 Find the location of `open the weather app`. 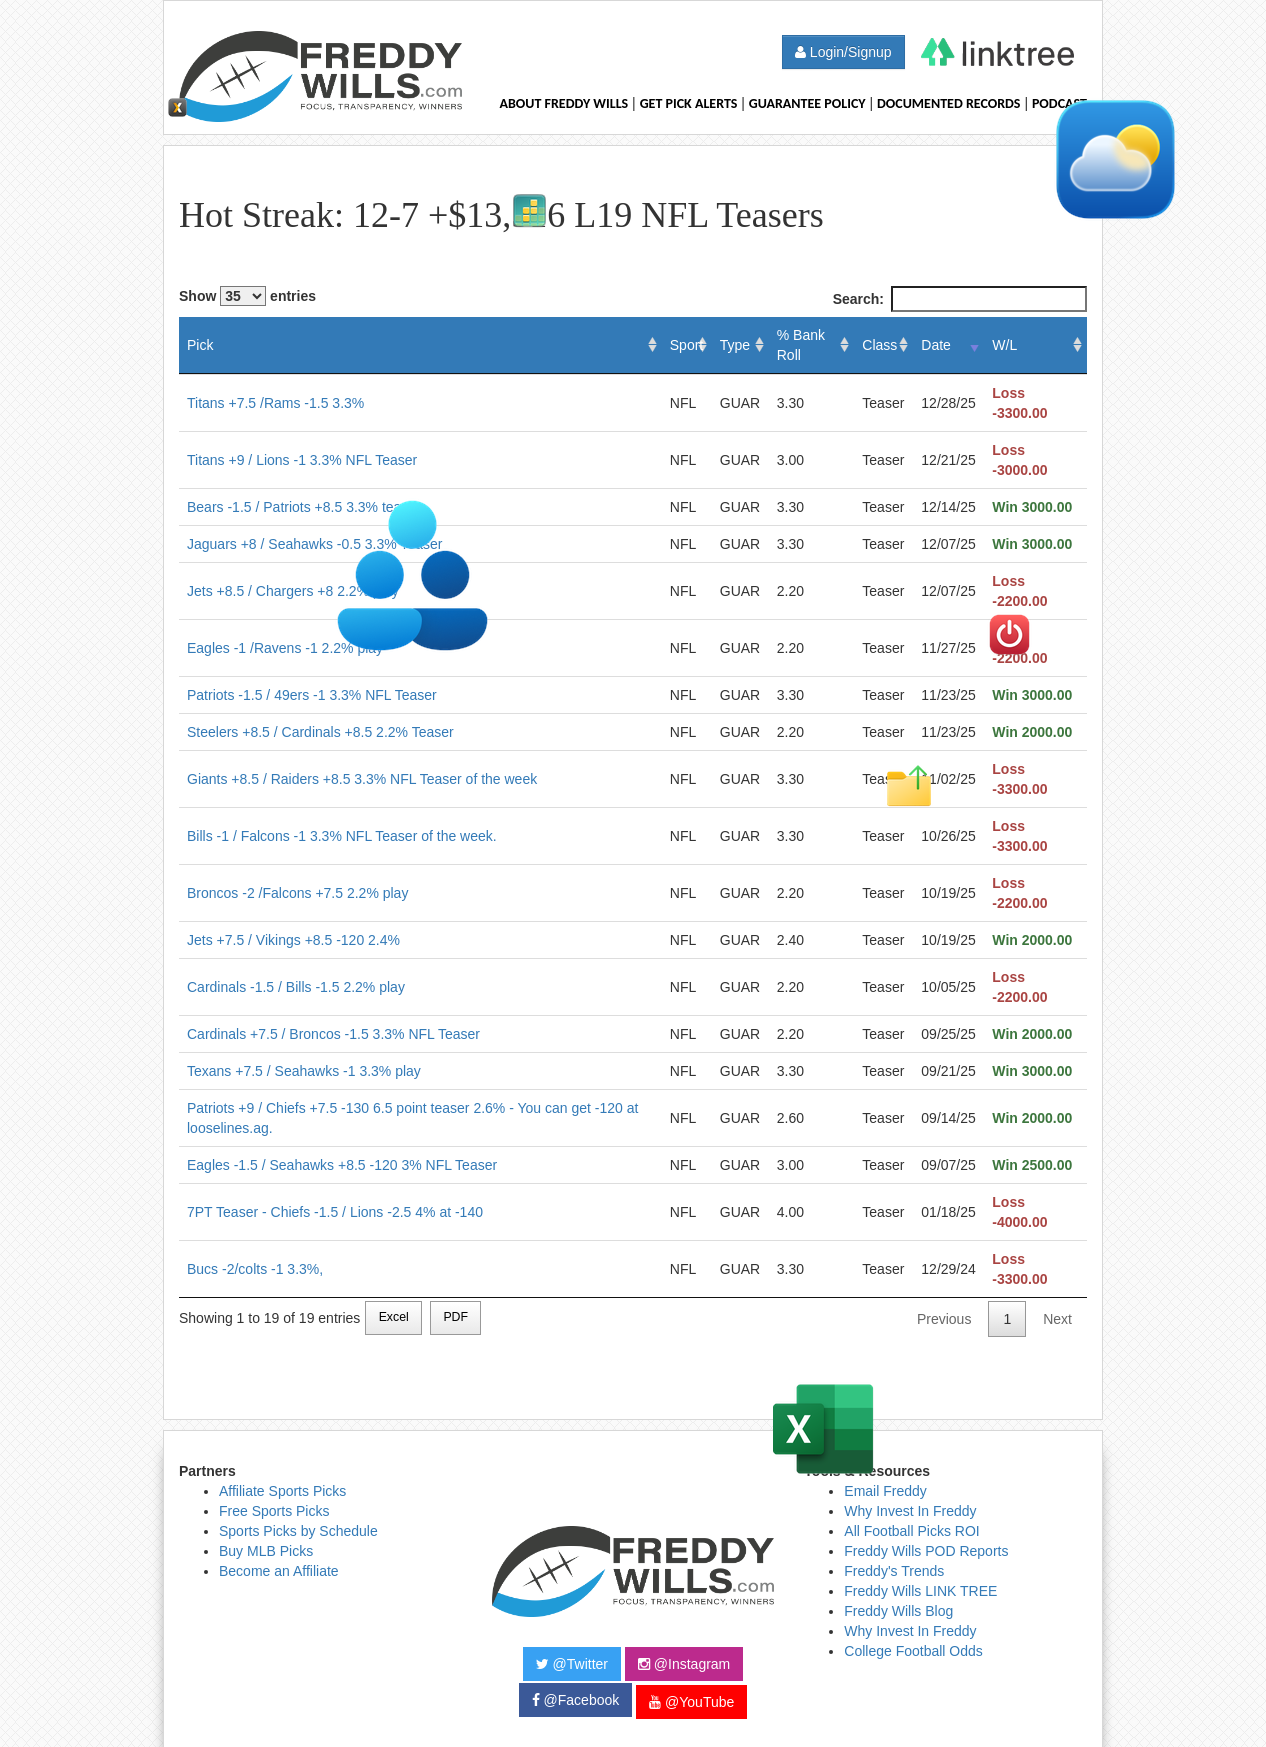

open the weather app is located at coordinates (1115, 159).